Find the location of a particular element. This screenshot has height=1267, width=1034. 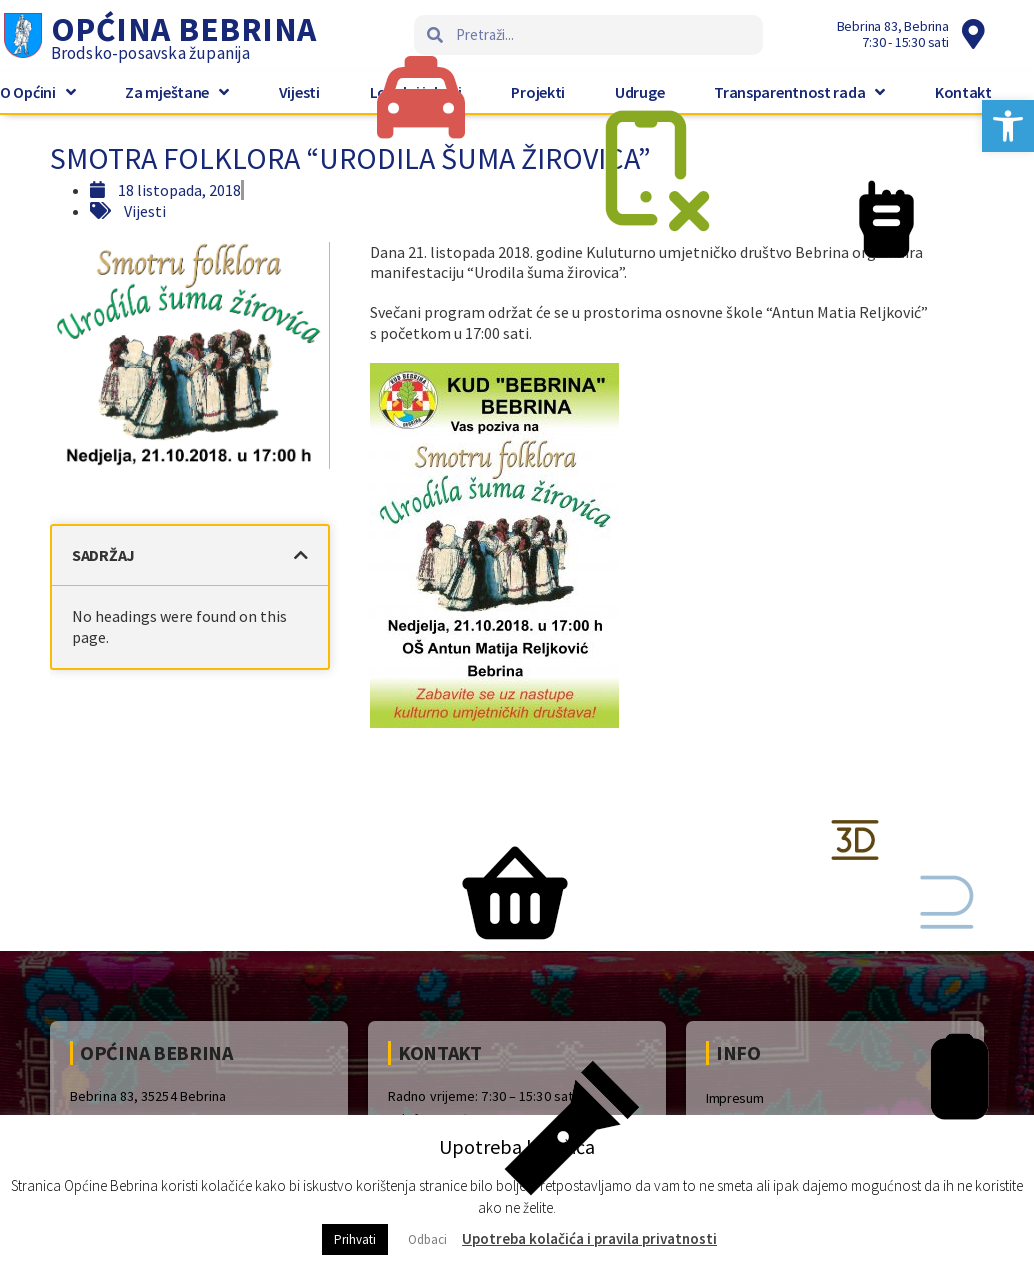

toggle flashlight on/off is located at coordinates (572, 1128).